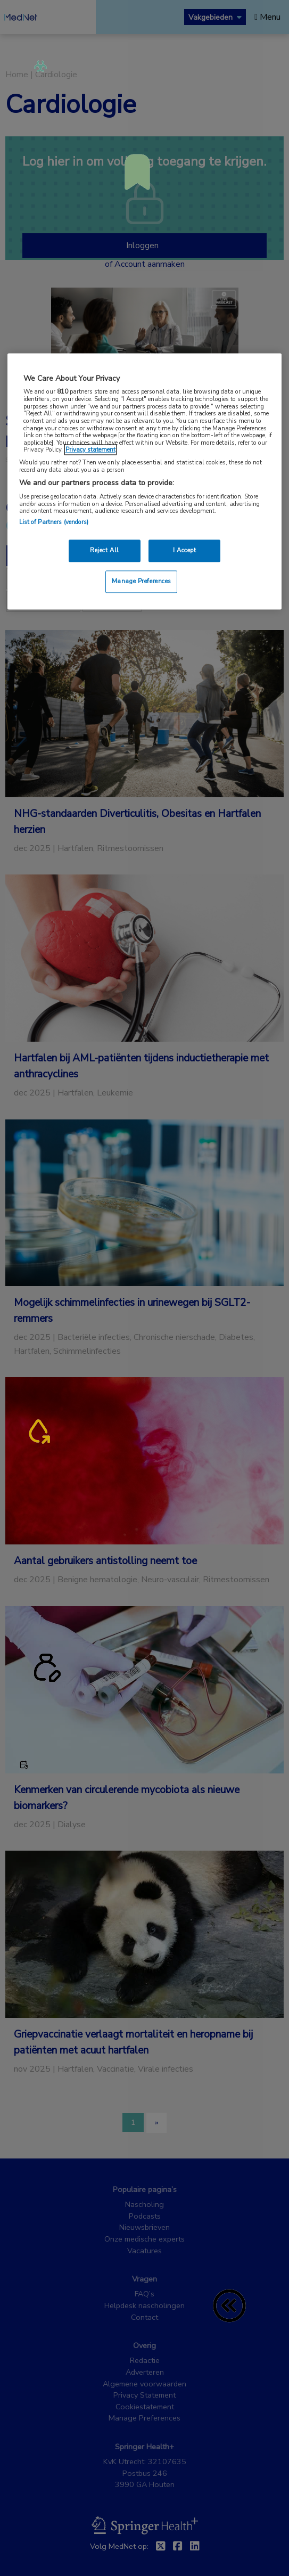 The image size is (289, 2576). What do you see at coordinates (40, 67) in the screenshot?
I see `indicates hazardous or biohazardous material warning` at bounding box center [40, 67].